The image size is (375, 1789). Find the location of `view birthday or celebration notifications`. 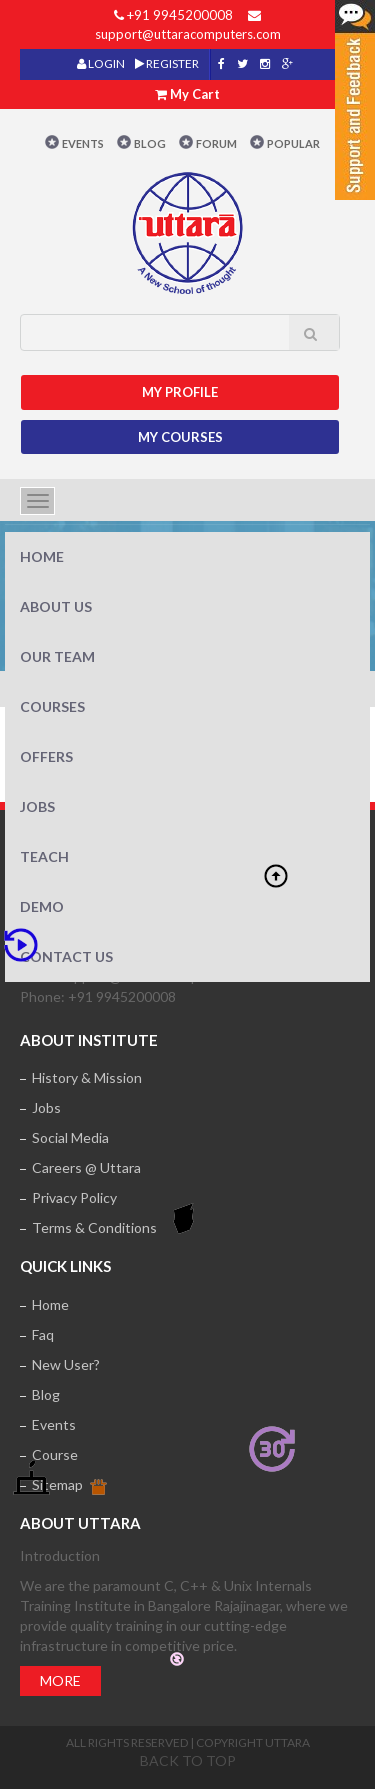

view birthday or celebration notifications is located at coordinates (31, 1478).